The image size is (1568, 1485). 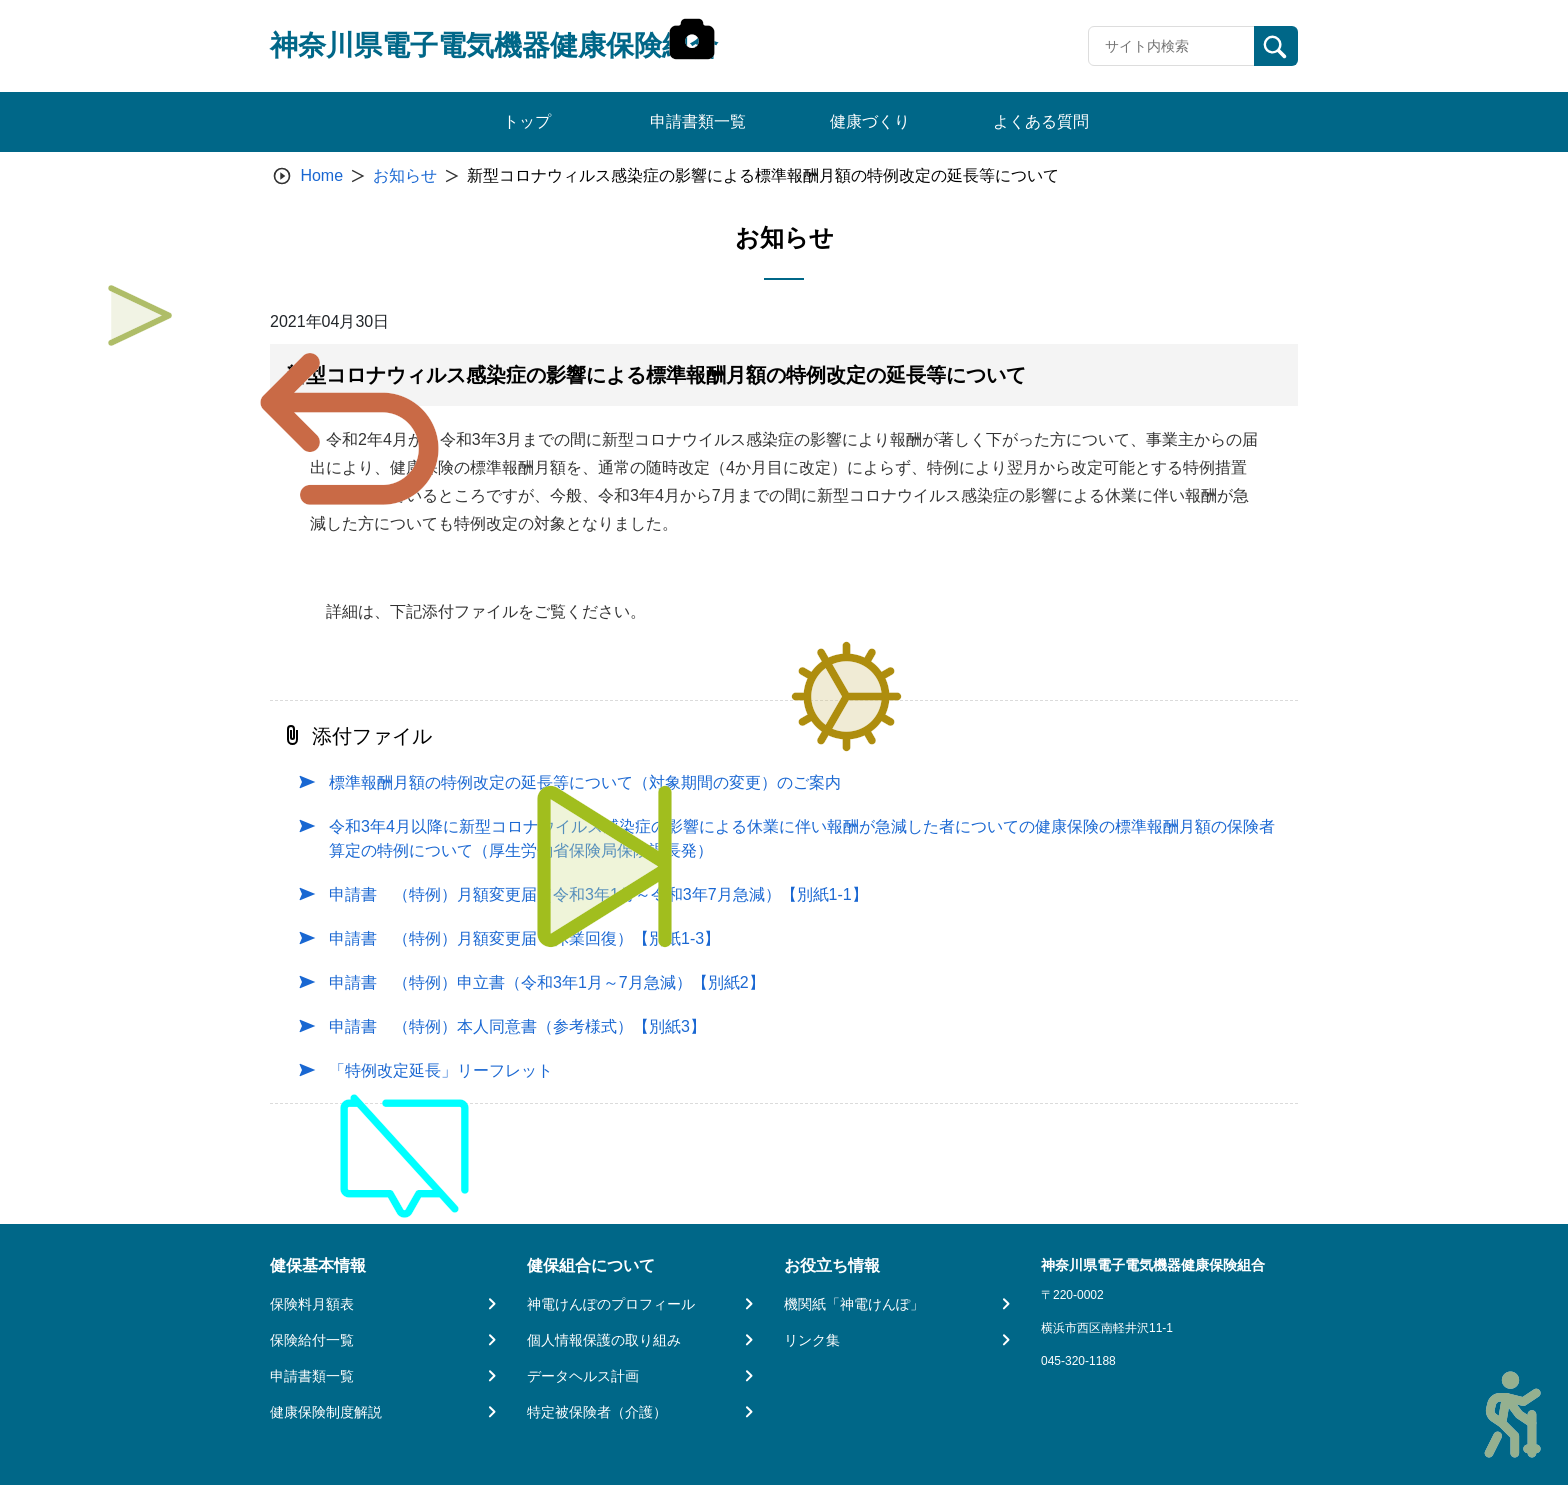 What do you see at coordinates (349, 435) in the screenshot?
I see `undo previous action` at bounding box center [349, 435].